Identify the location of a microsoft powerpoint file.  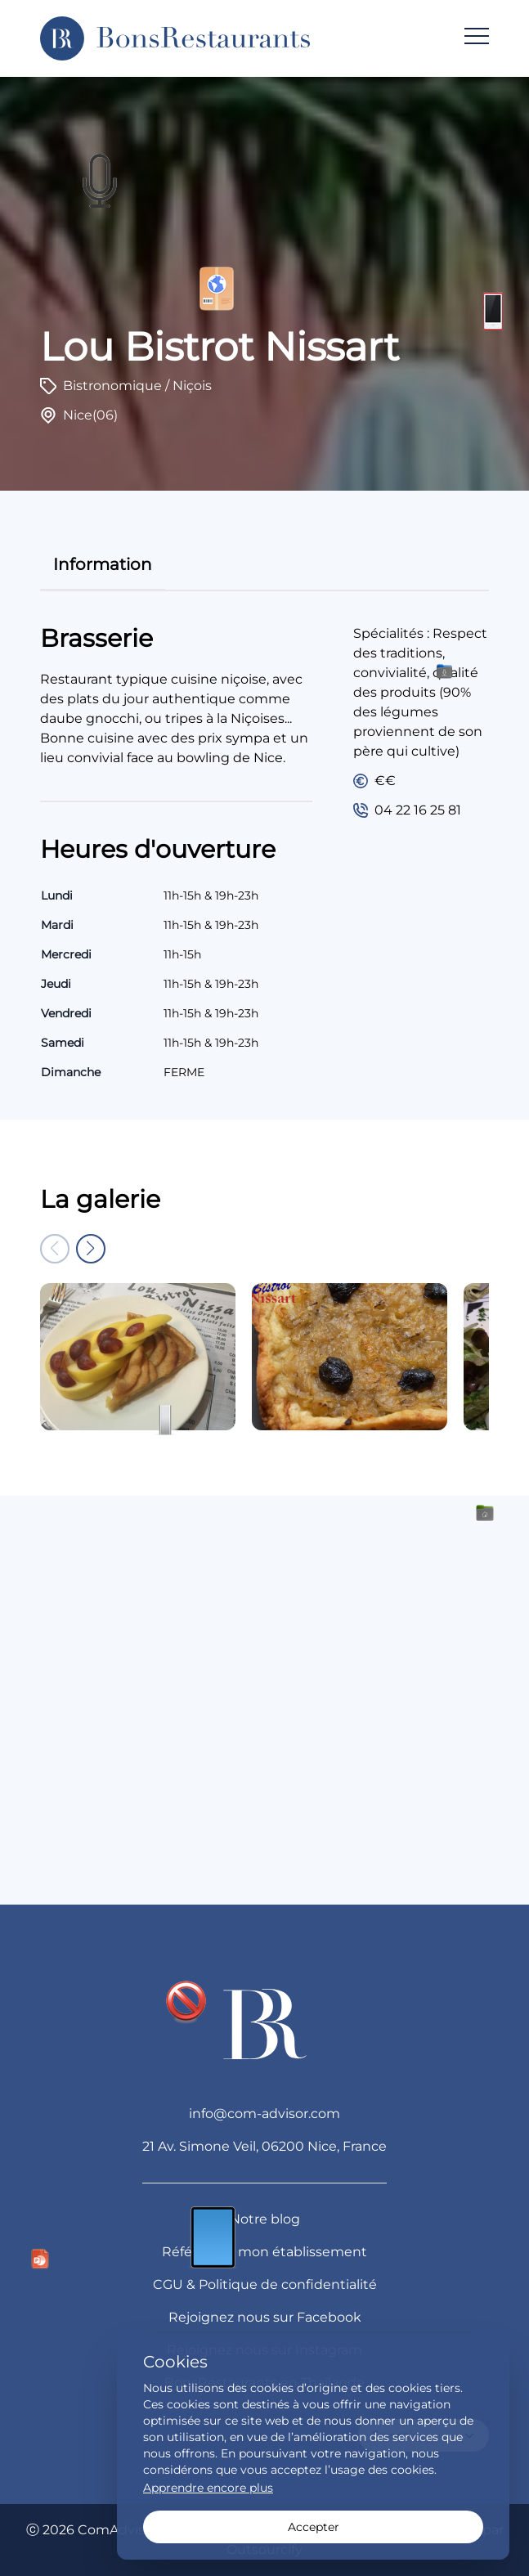
(40, 2259).